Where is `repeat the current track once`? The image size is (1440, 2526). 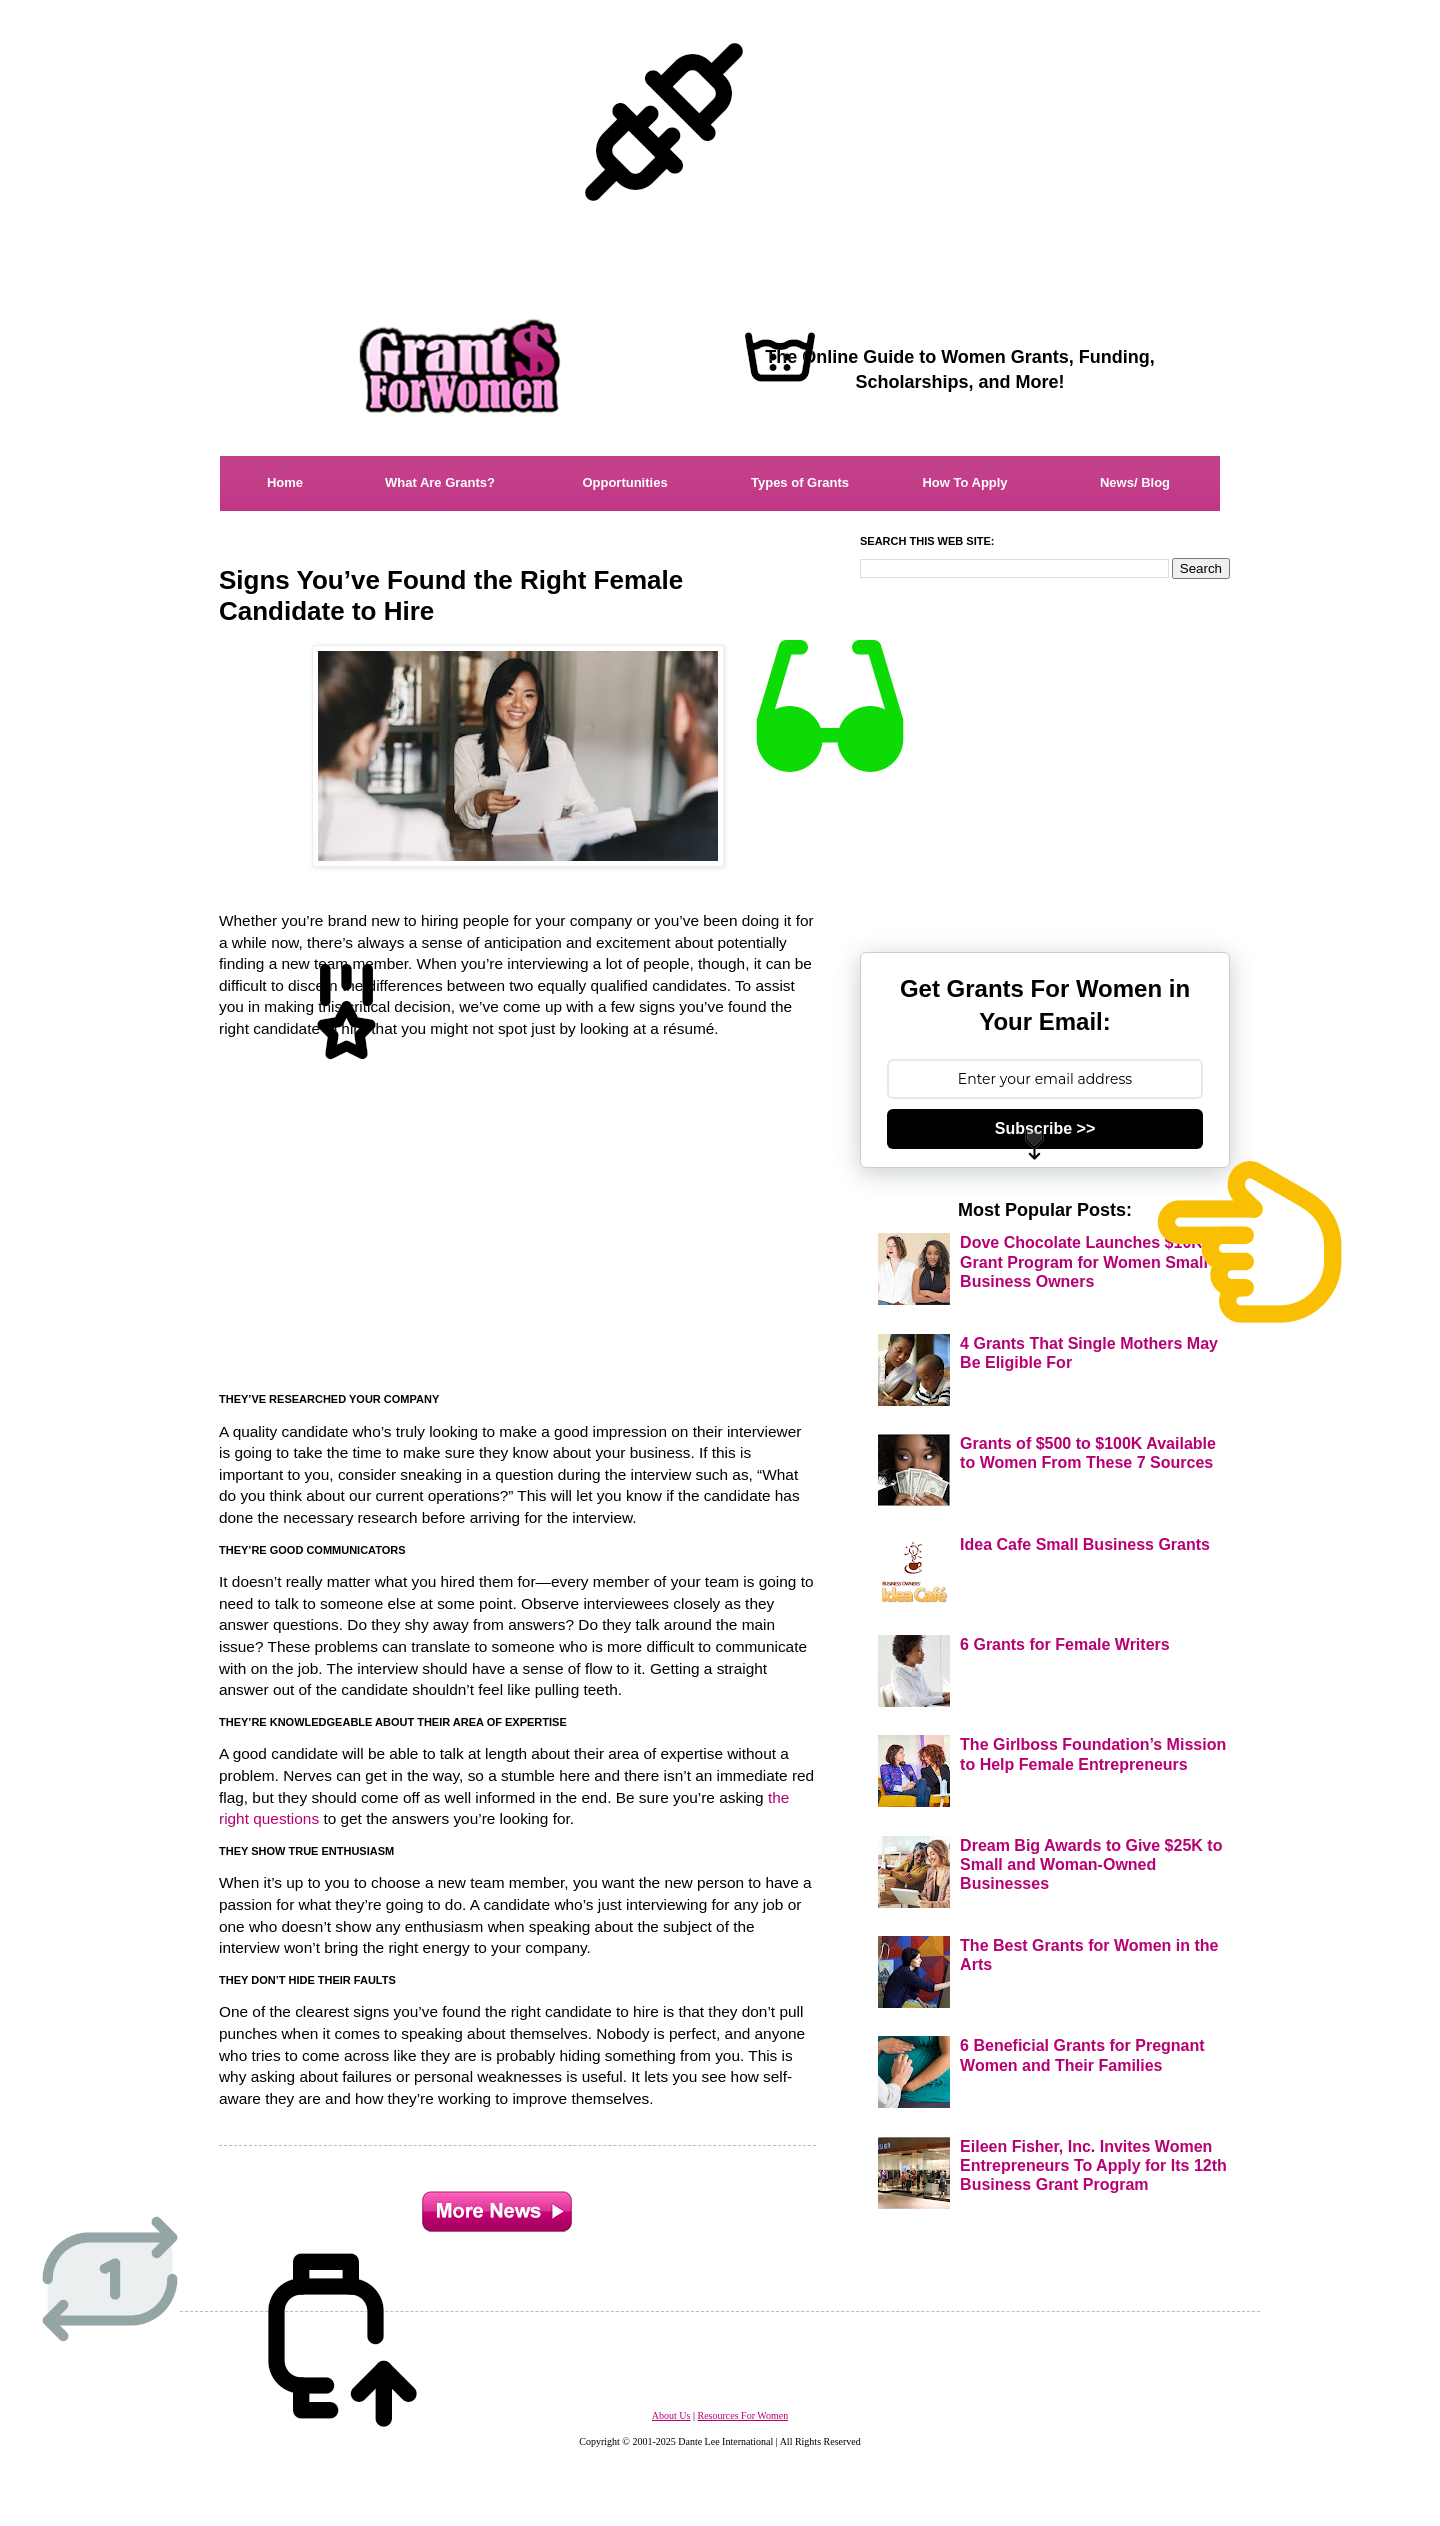
repeat the current track once is located at coordinates (110, 2279).